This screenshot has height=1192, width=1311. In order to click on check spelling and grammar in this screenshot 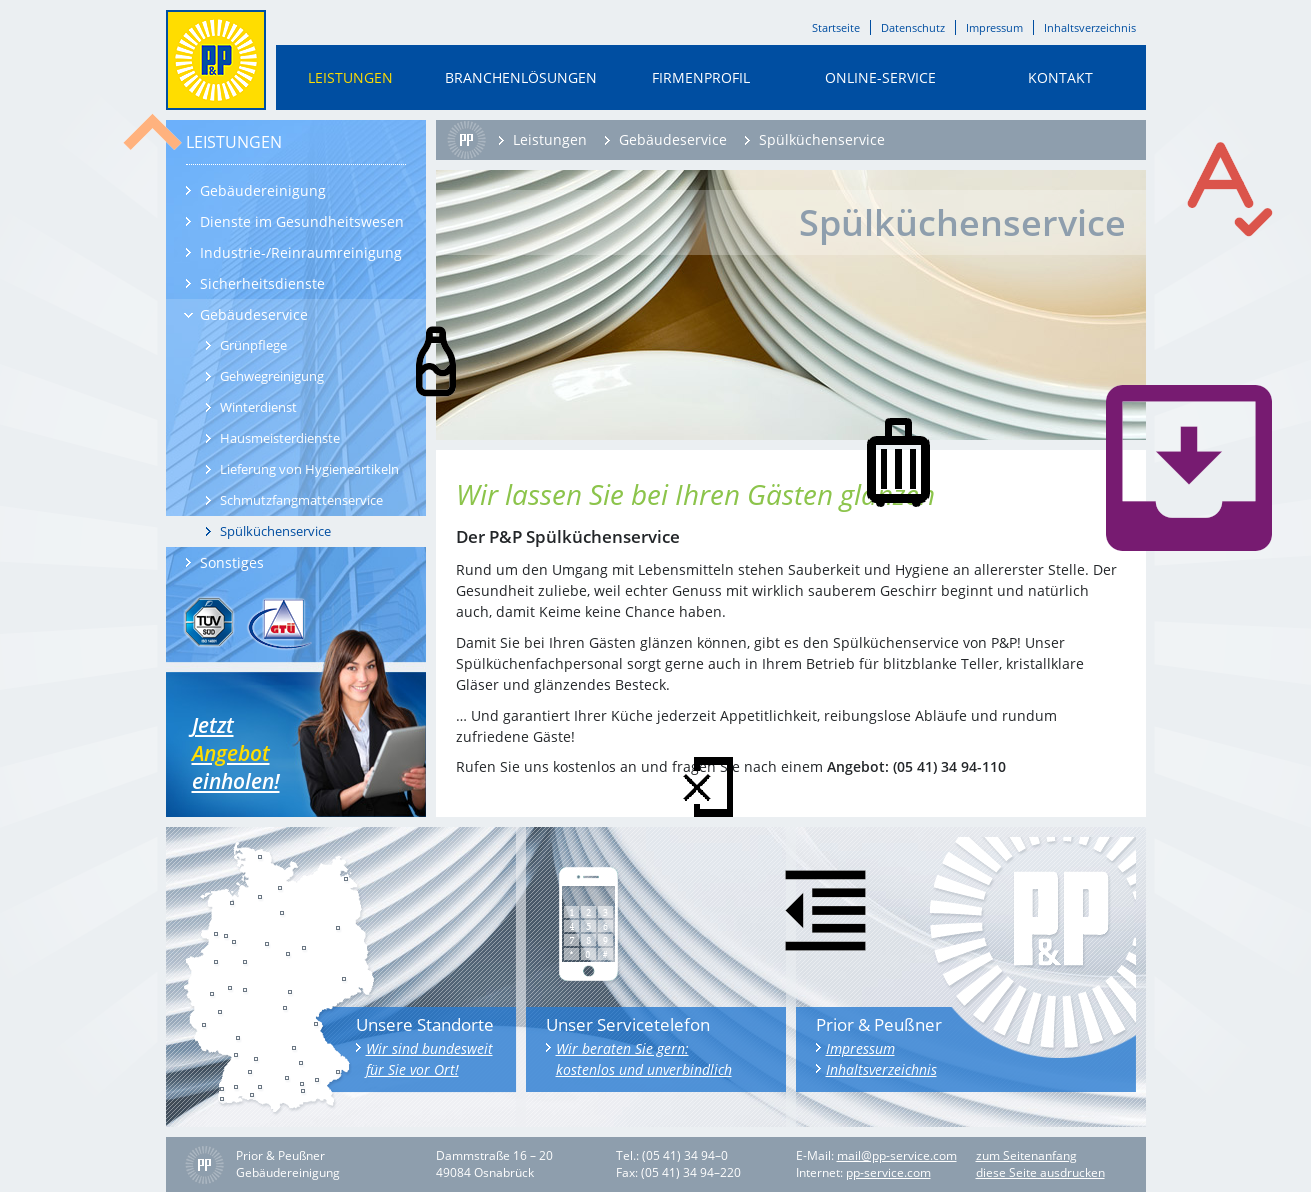, I will do `click(1220, 184)`.